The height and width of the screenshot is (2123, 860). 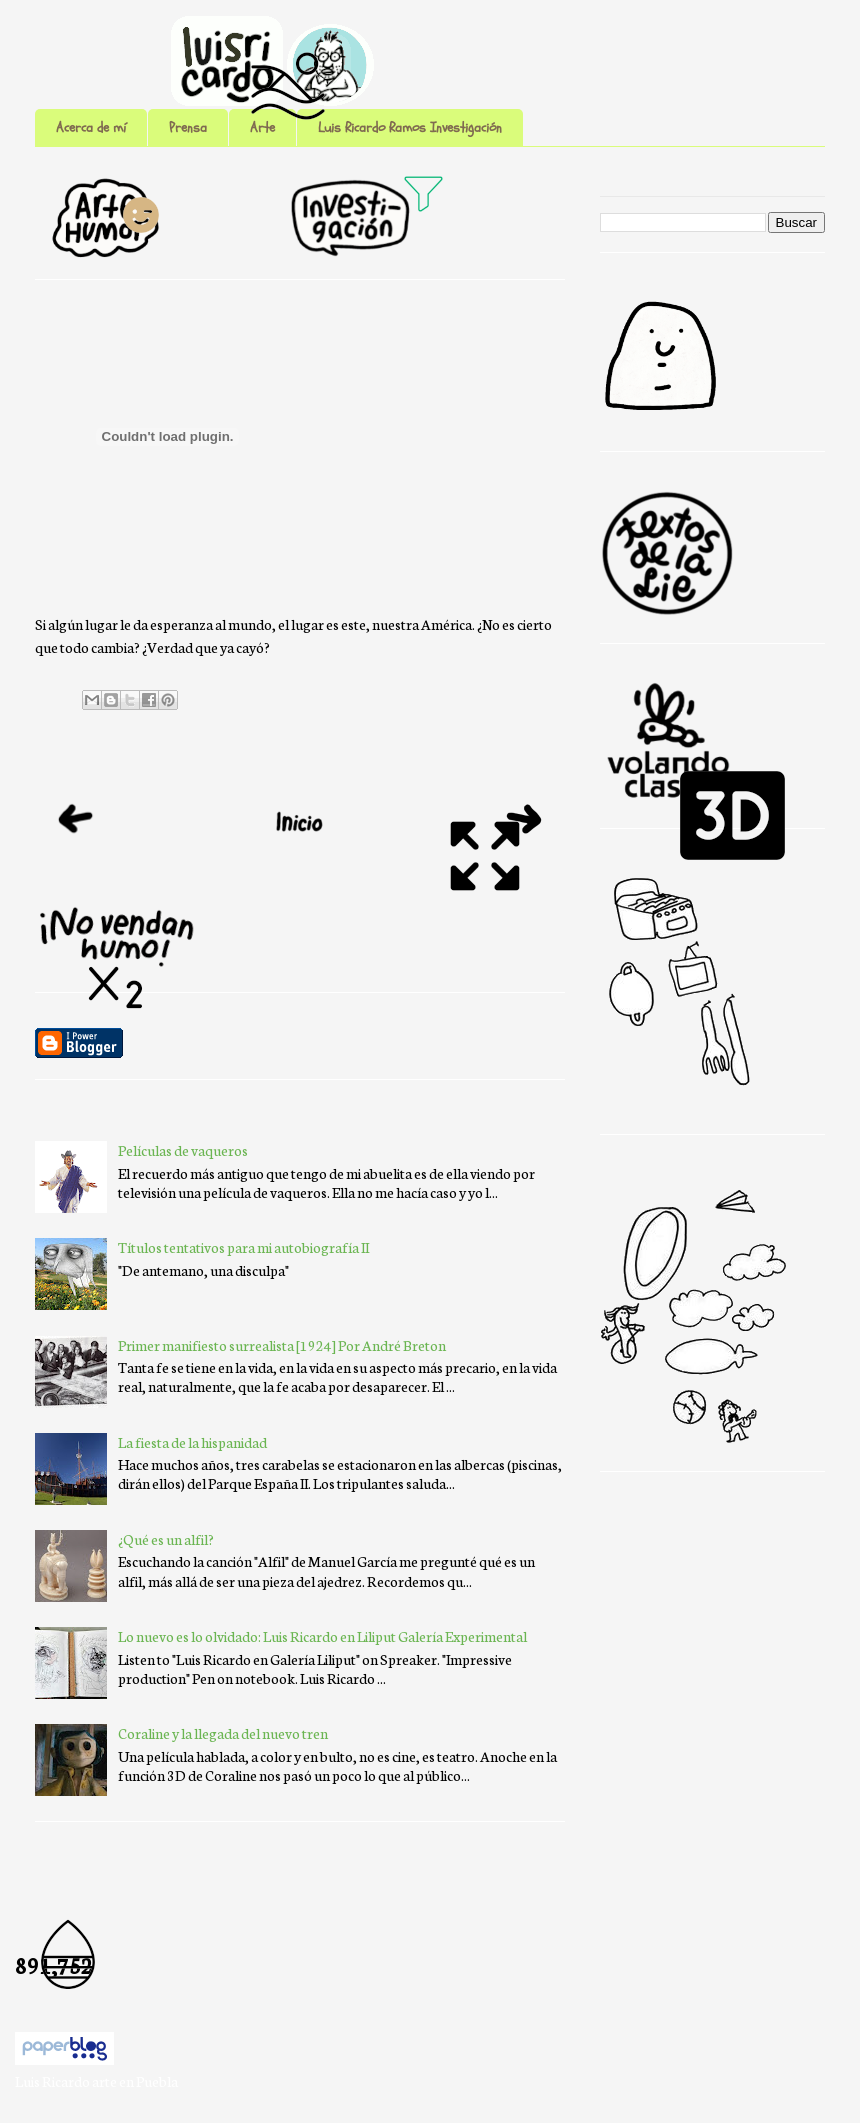 I want to click on expand to fullscreen mode, so click(x=485, y=856).